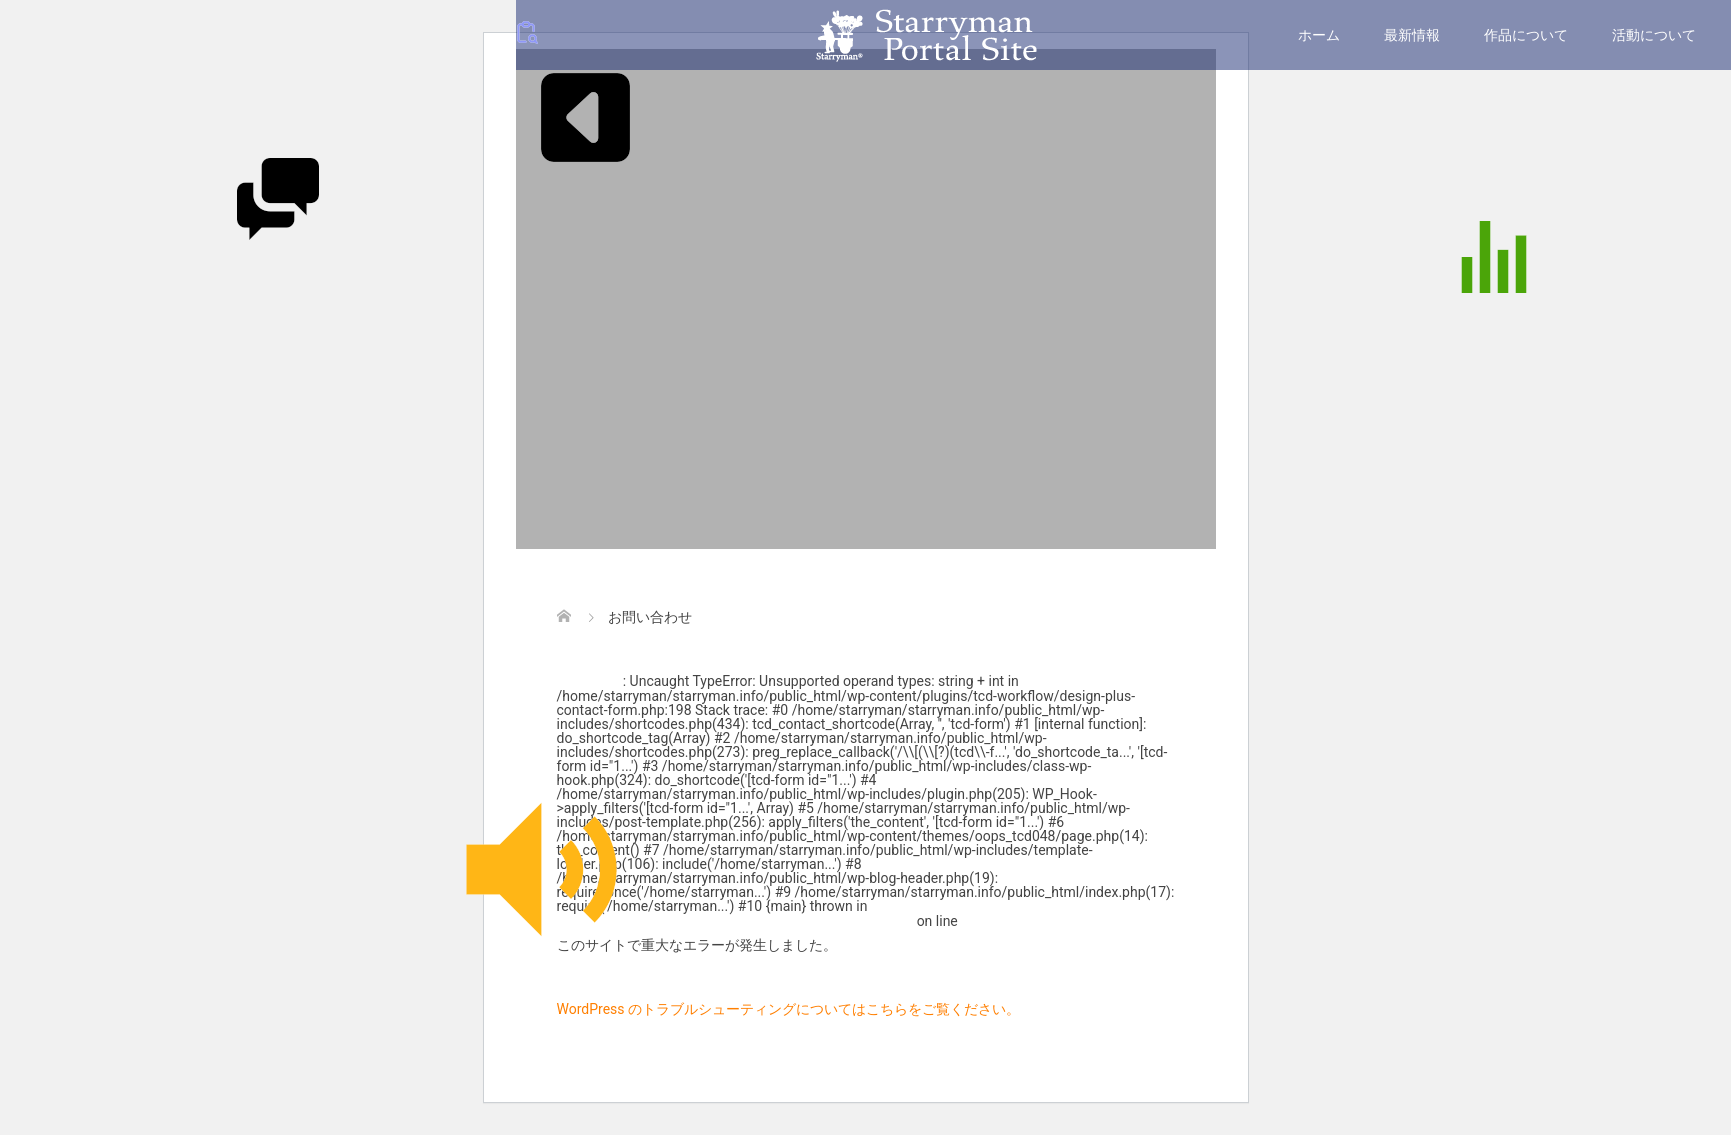 The image size is (1731, 1135). I want to click on navigate to the previous item or screen, so click(585, 117).